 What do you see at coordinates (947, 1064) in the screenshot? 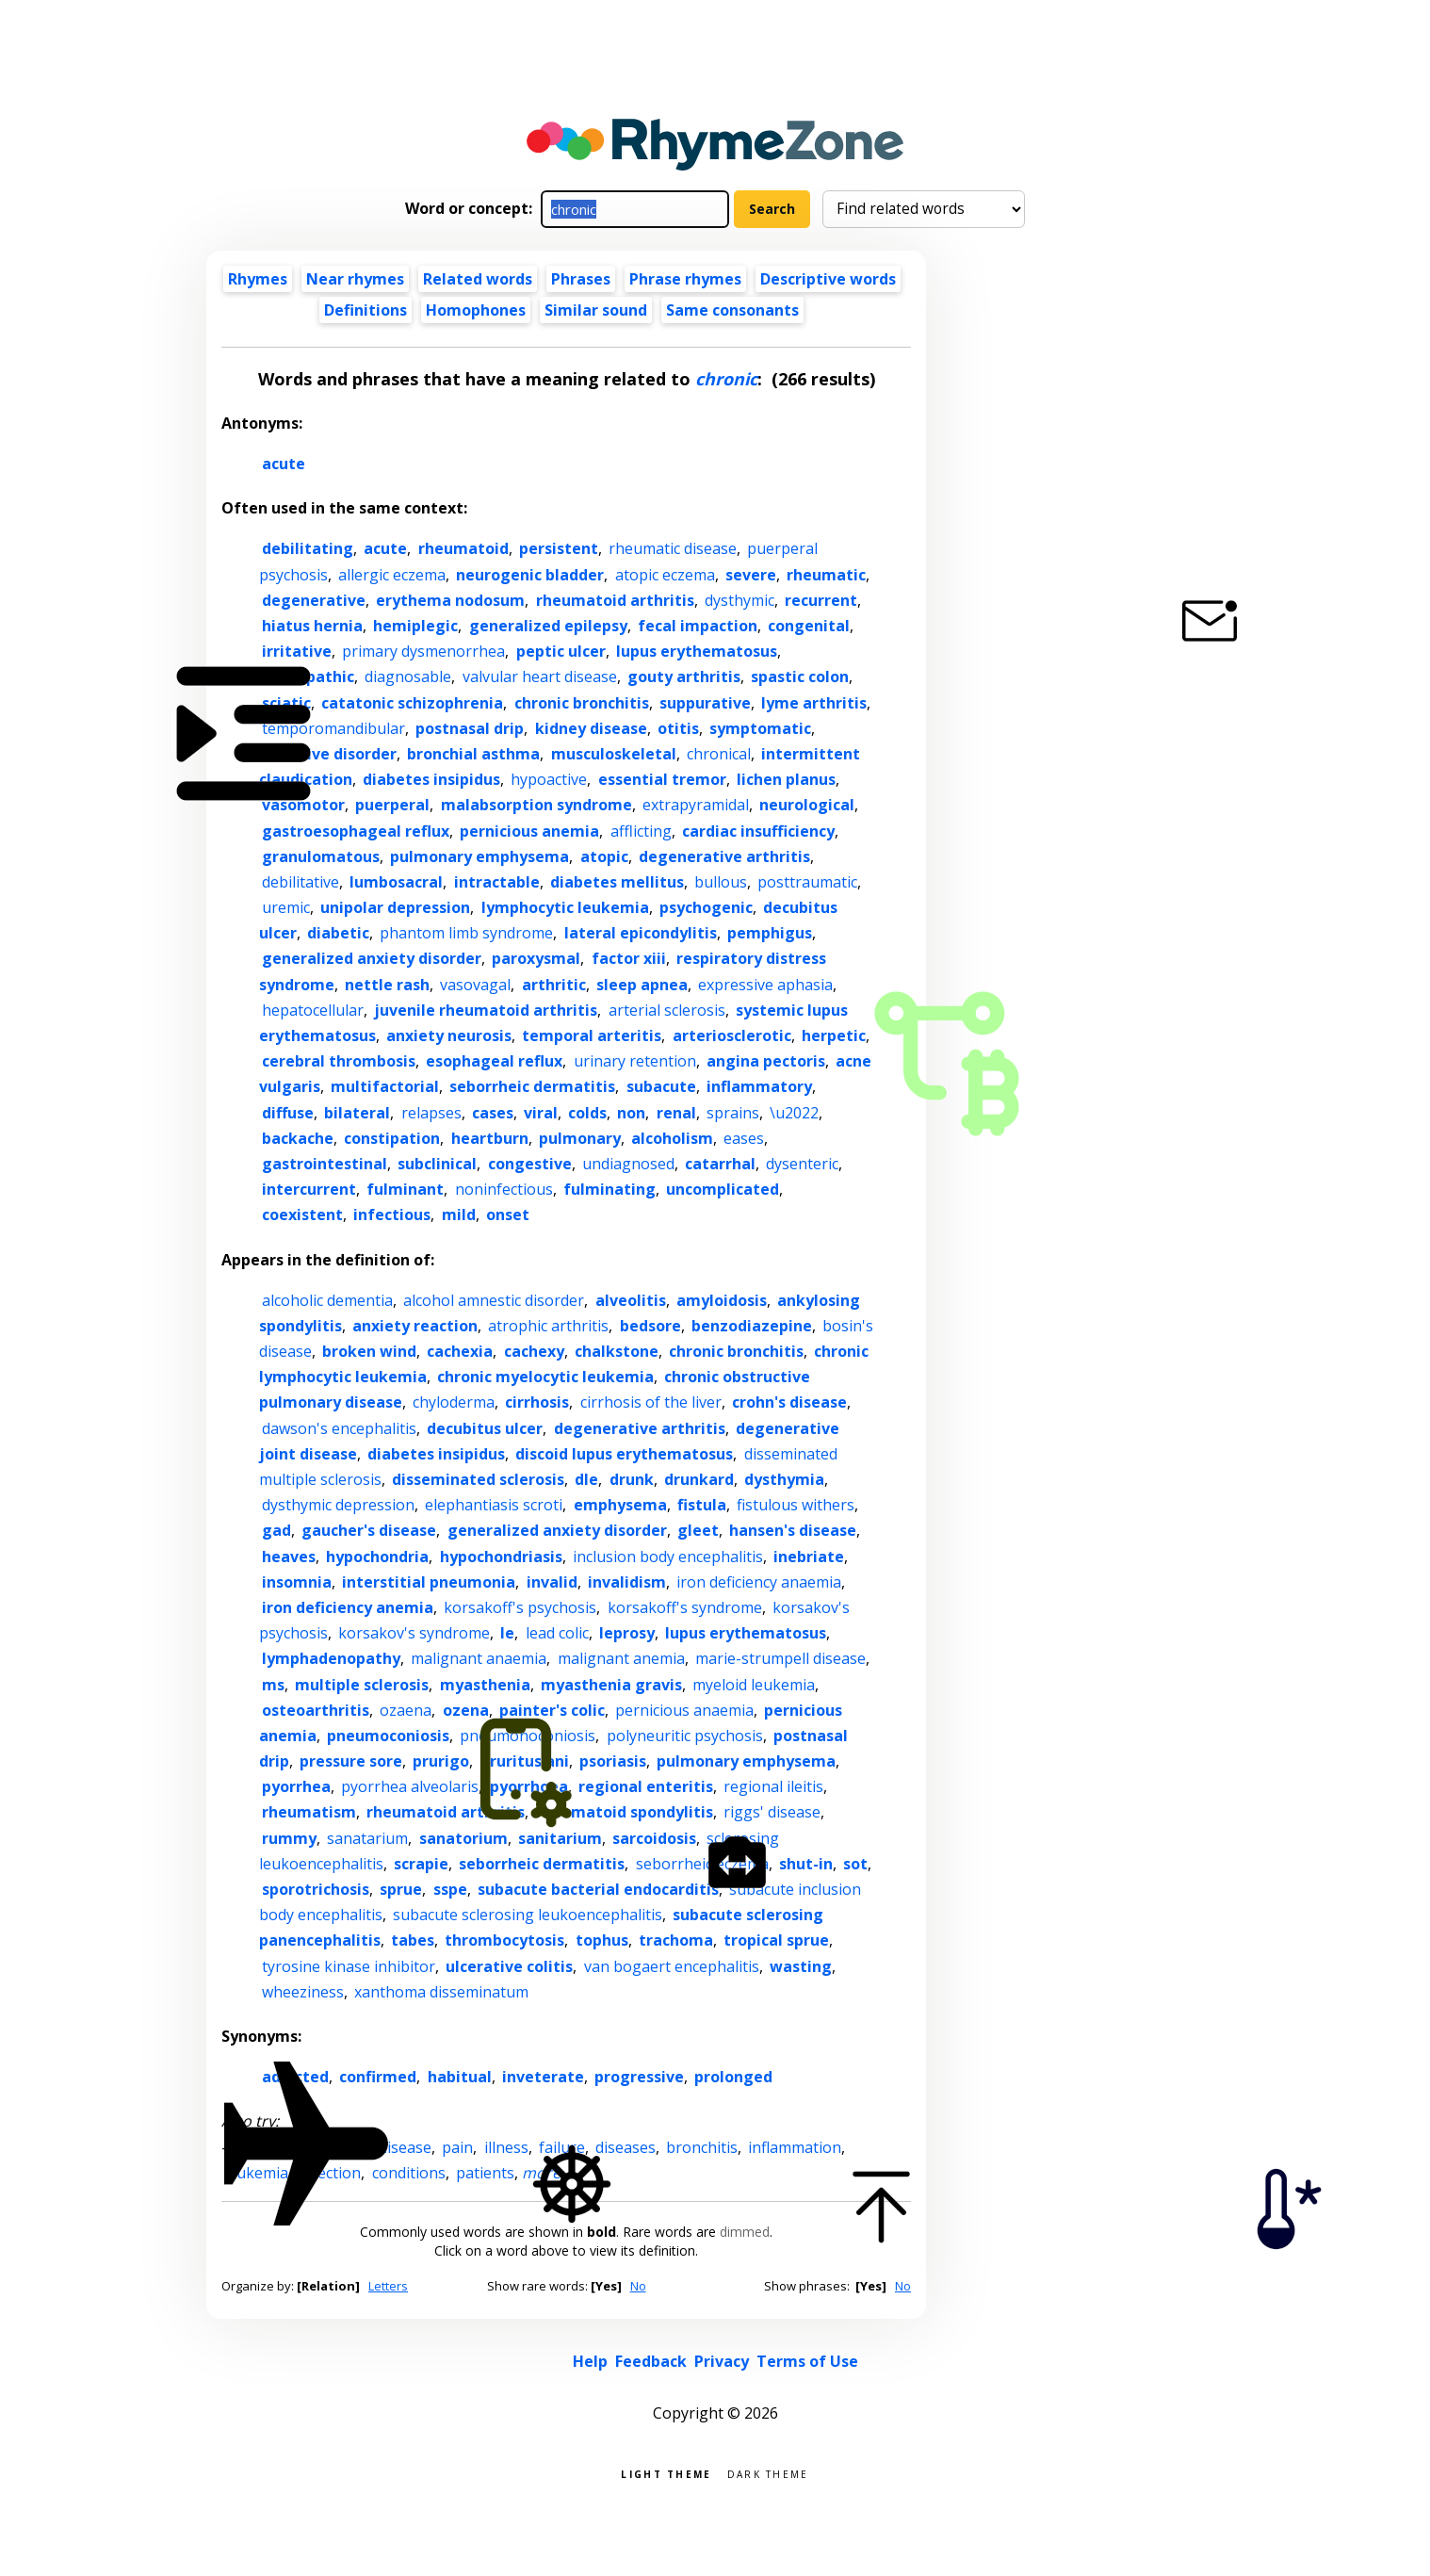
I see `view bitcoin transaction history` at bounding box center [947, 1064].